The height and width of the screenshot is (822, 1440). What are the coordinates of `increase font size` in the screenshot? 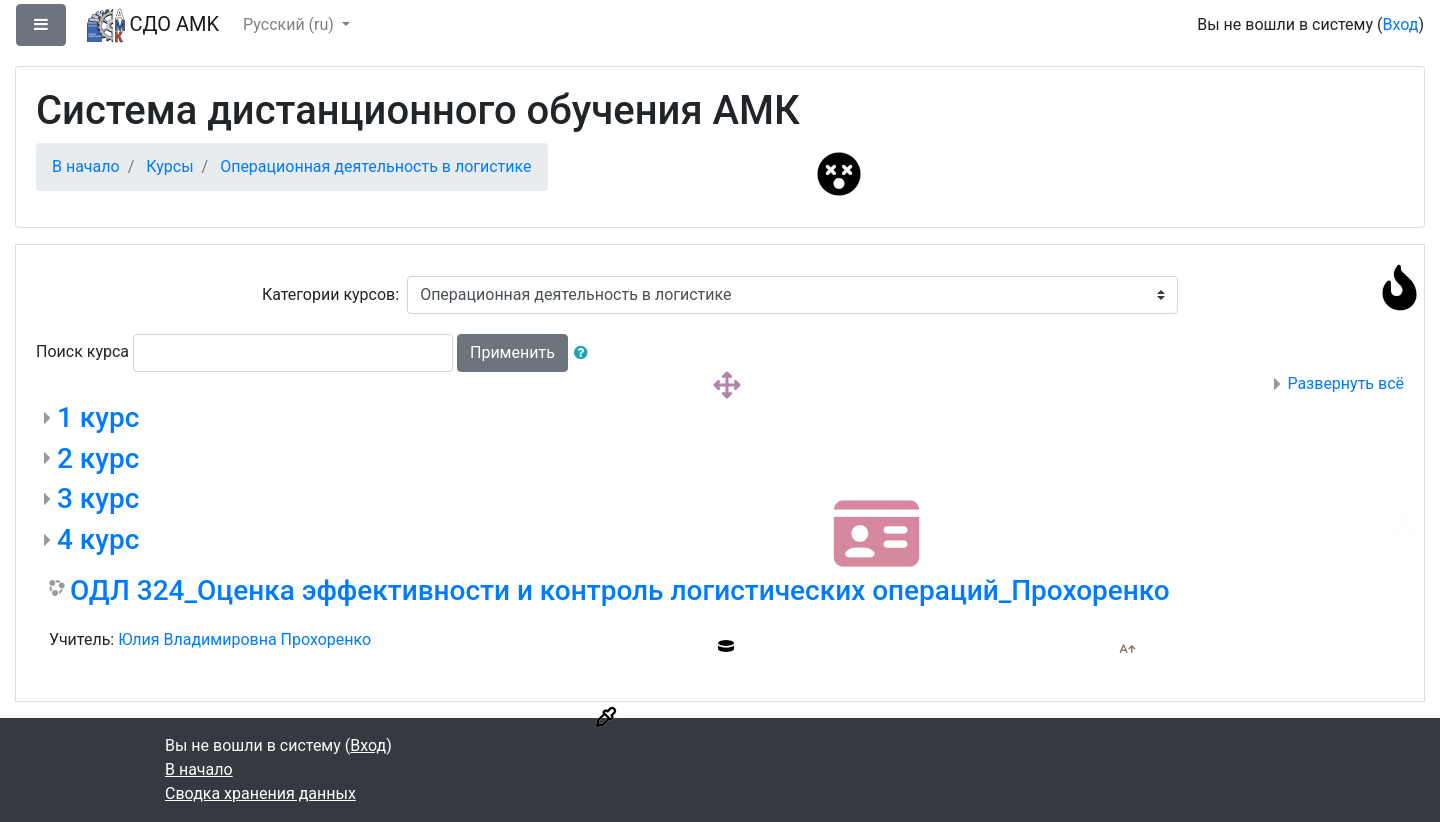 It's located at (1127, 649).